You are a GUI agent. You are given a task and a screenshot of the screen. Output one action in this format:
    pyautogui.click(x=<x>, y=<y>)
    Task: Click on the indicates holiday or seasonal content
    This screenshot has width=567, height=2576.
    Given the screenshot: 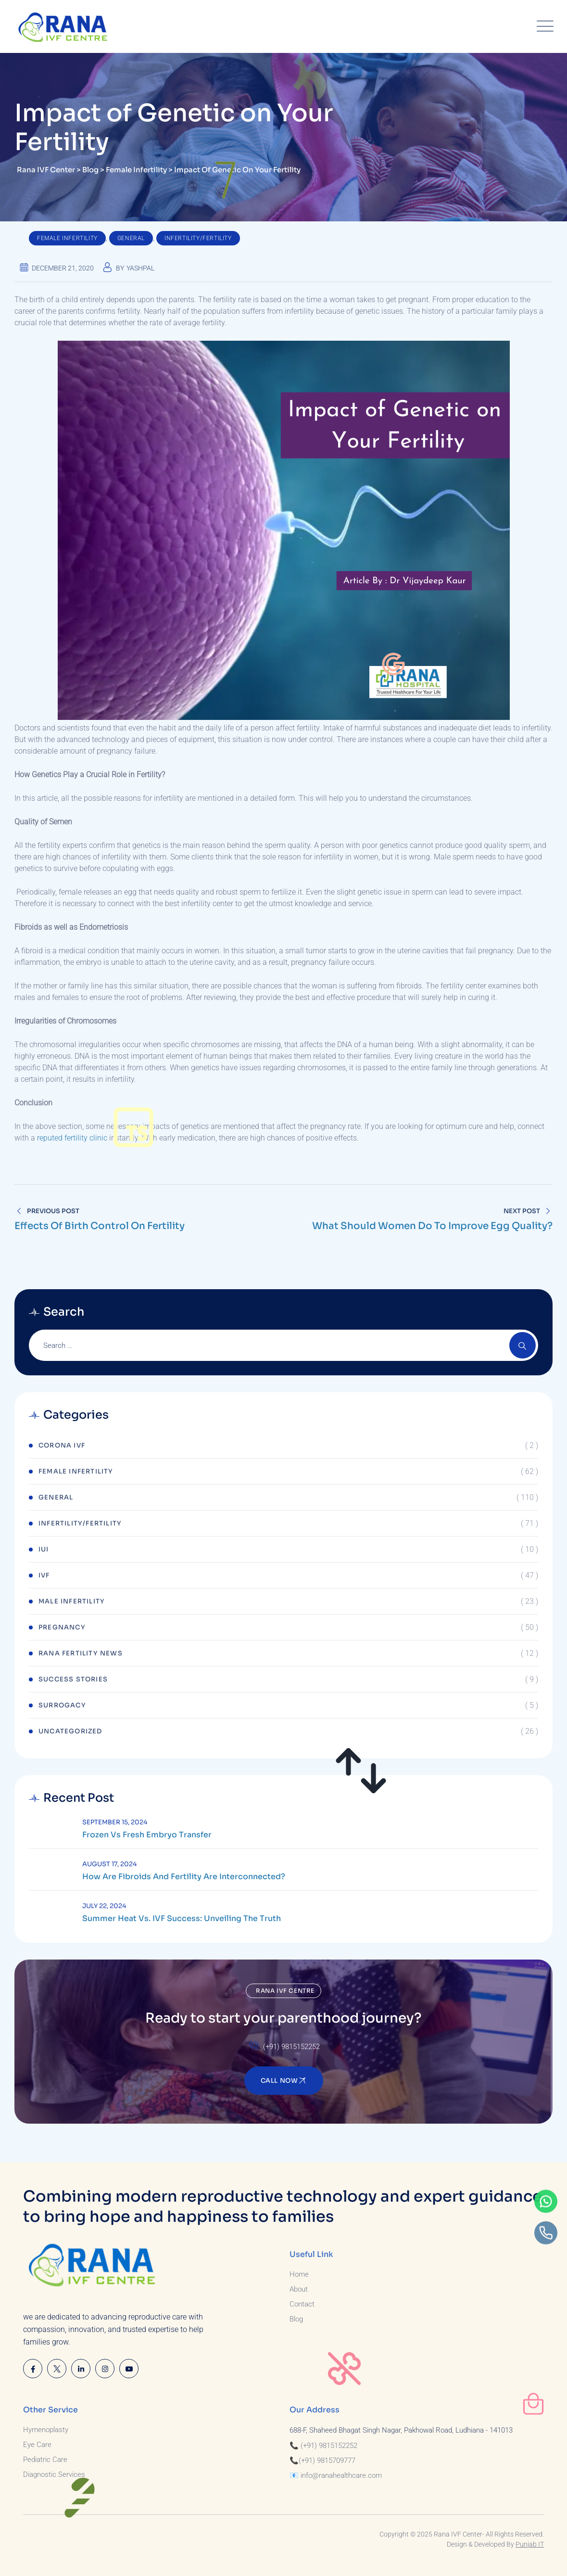 What is the action you would take?
    pyautogui.click(x=78, y=2499)
    